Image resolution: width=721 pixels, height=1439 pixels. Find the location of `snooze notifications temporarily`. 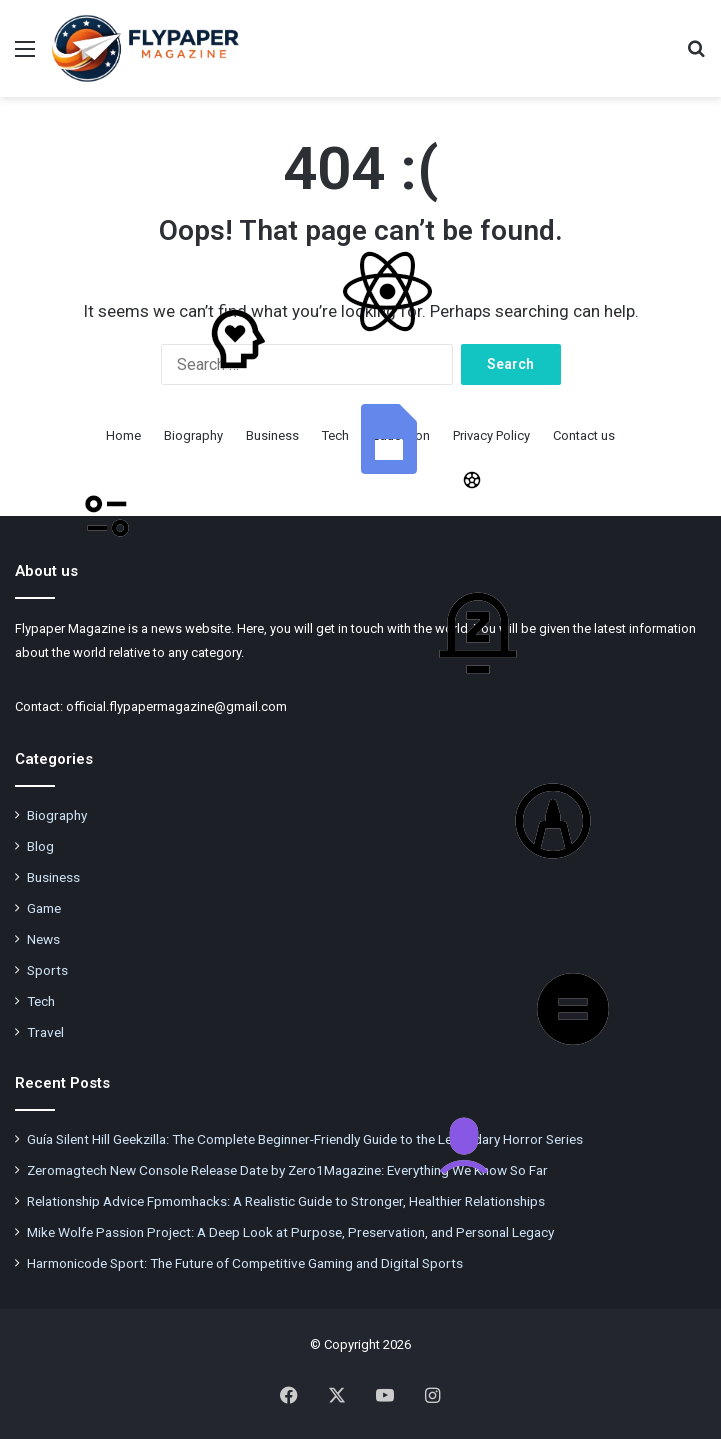

snooze notifications temporarily is located at coordinates (478, 631).